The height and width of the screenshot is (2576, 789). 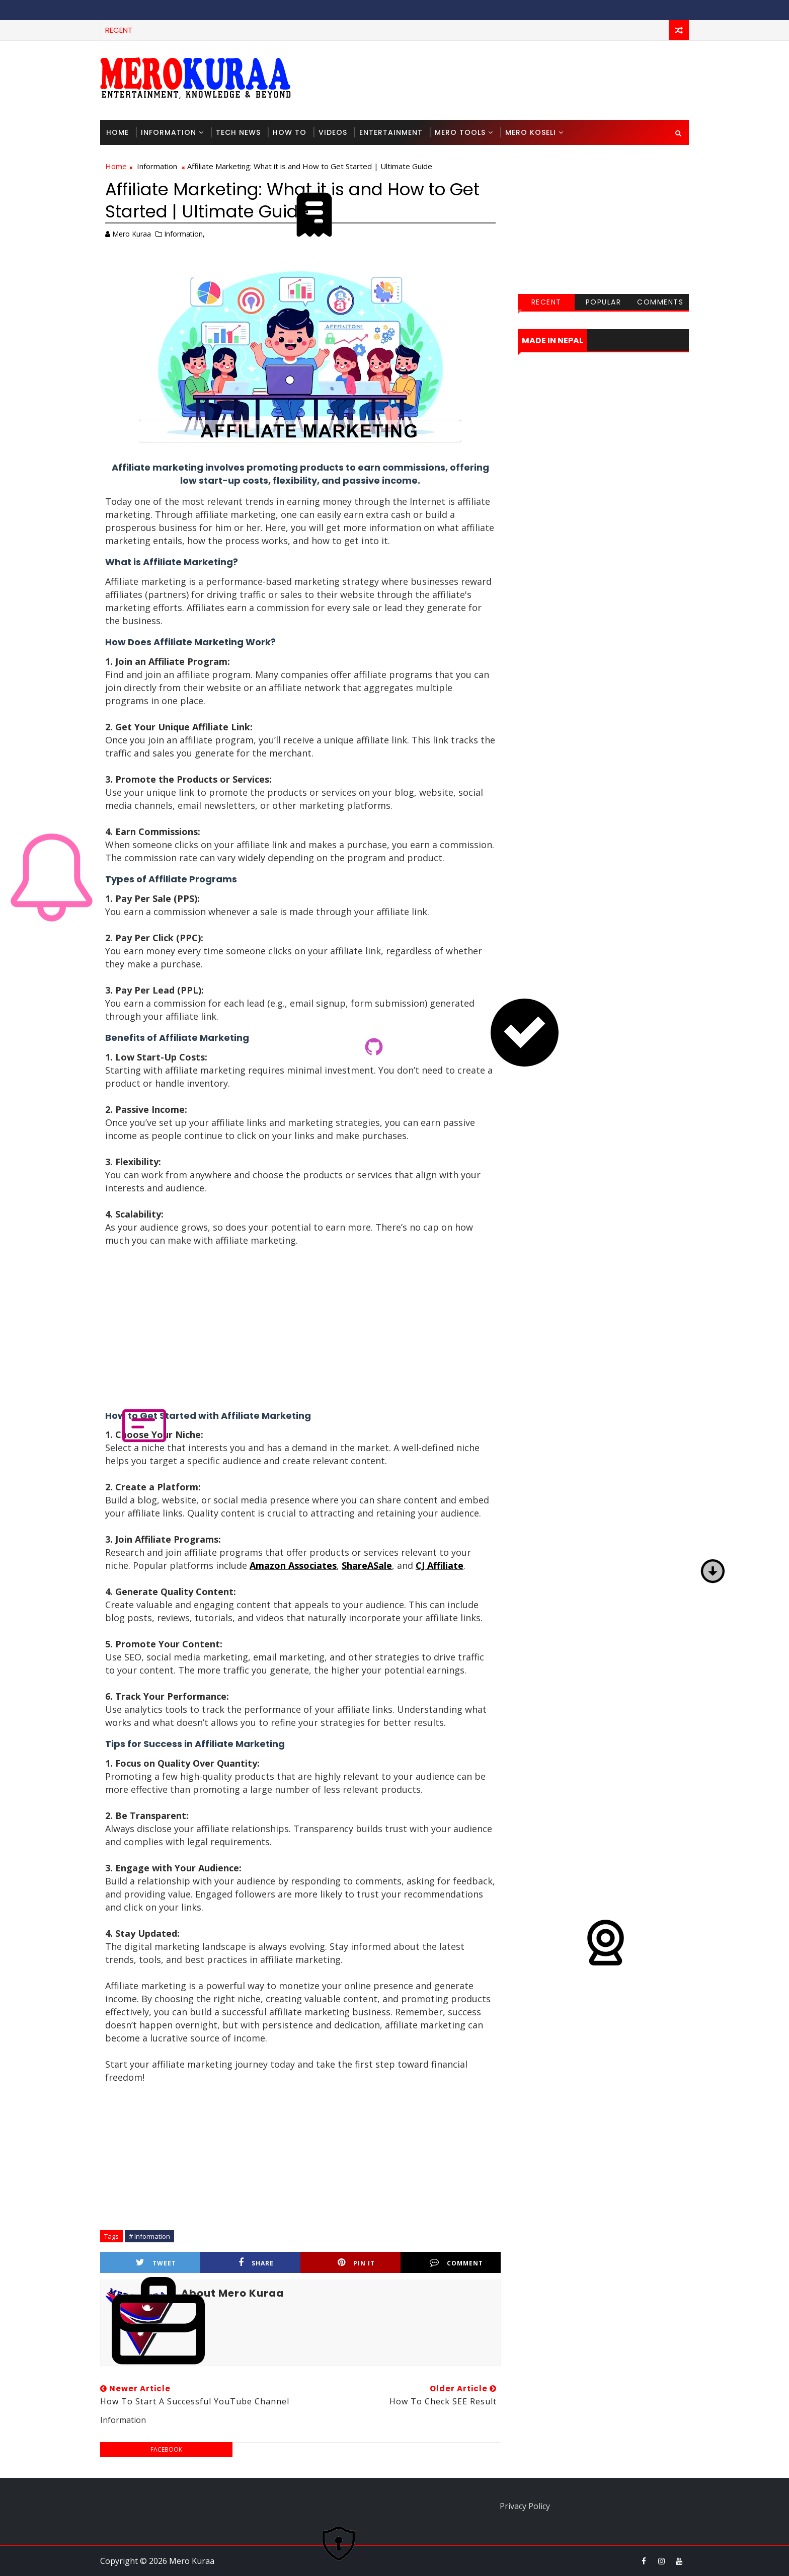 What do you see at coordinates (713, 1571) in the screenshot?
I see `download file or content` at bounding box center [713, 1571].